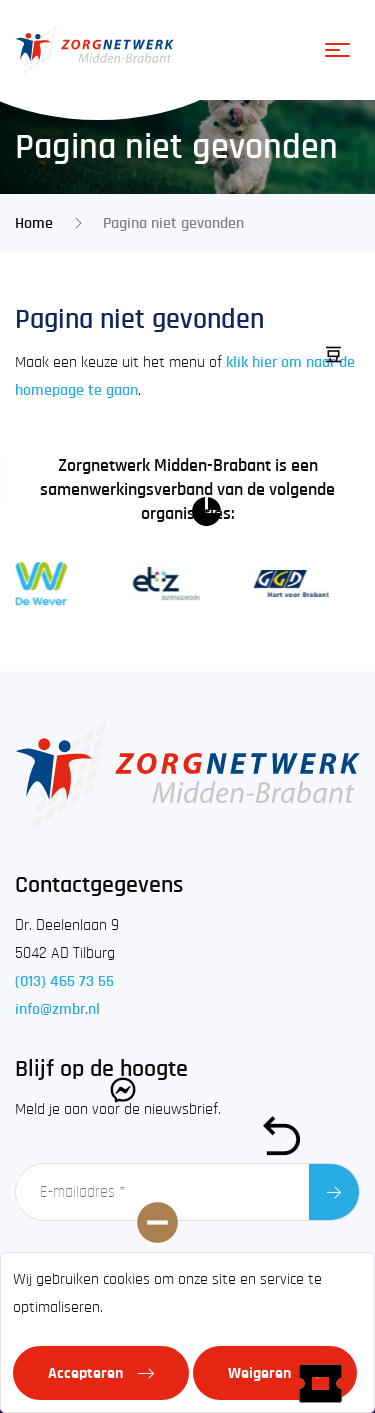  Describe the element at coordinates (157, 1222) in the screenshot. I see `indicates a blocked or restricted action` at that location.